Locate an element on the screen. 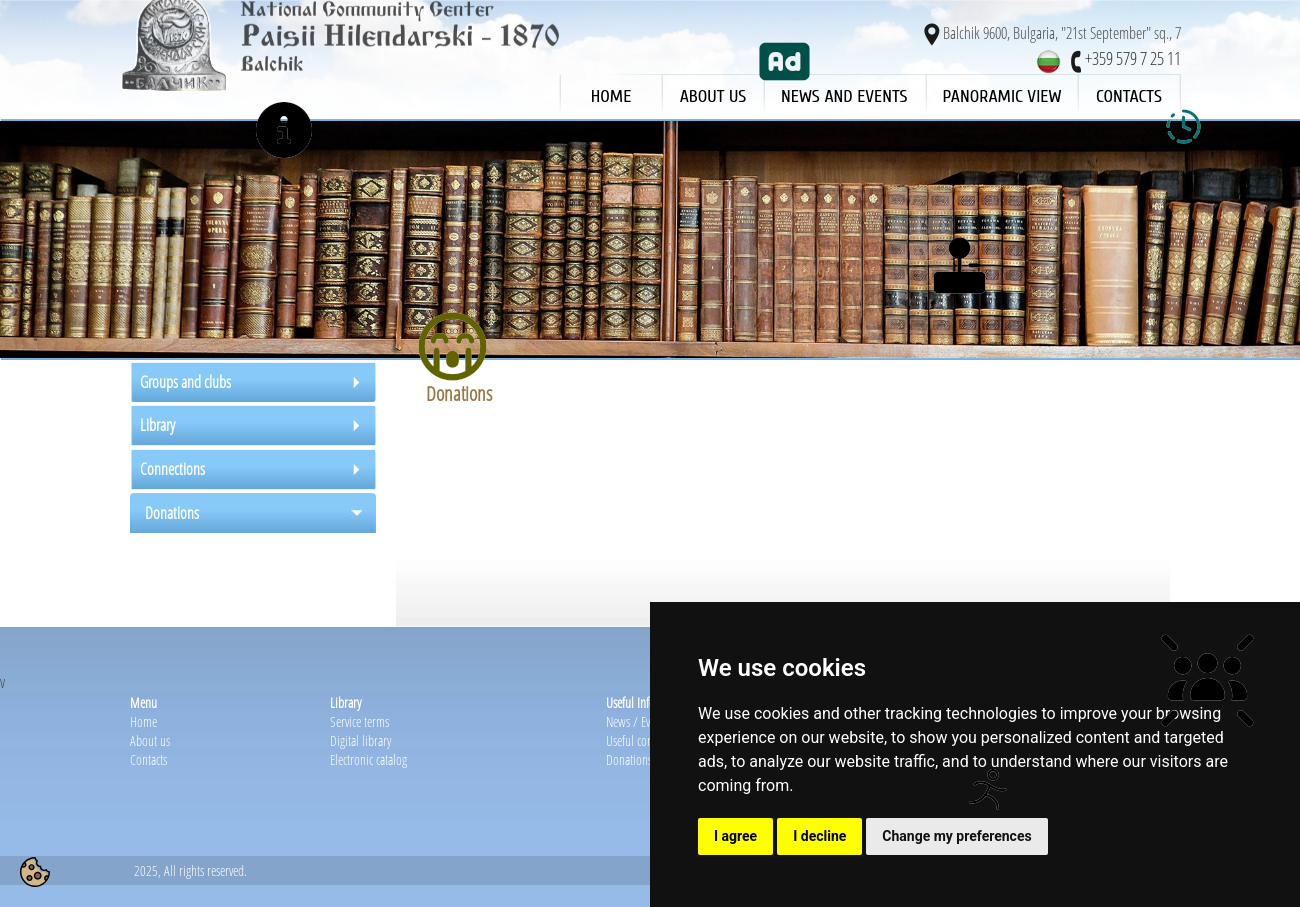 This screenshot has height=907, width=1300. indicates sponsored or advertisement content is located at coordinates (784, 61).